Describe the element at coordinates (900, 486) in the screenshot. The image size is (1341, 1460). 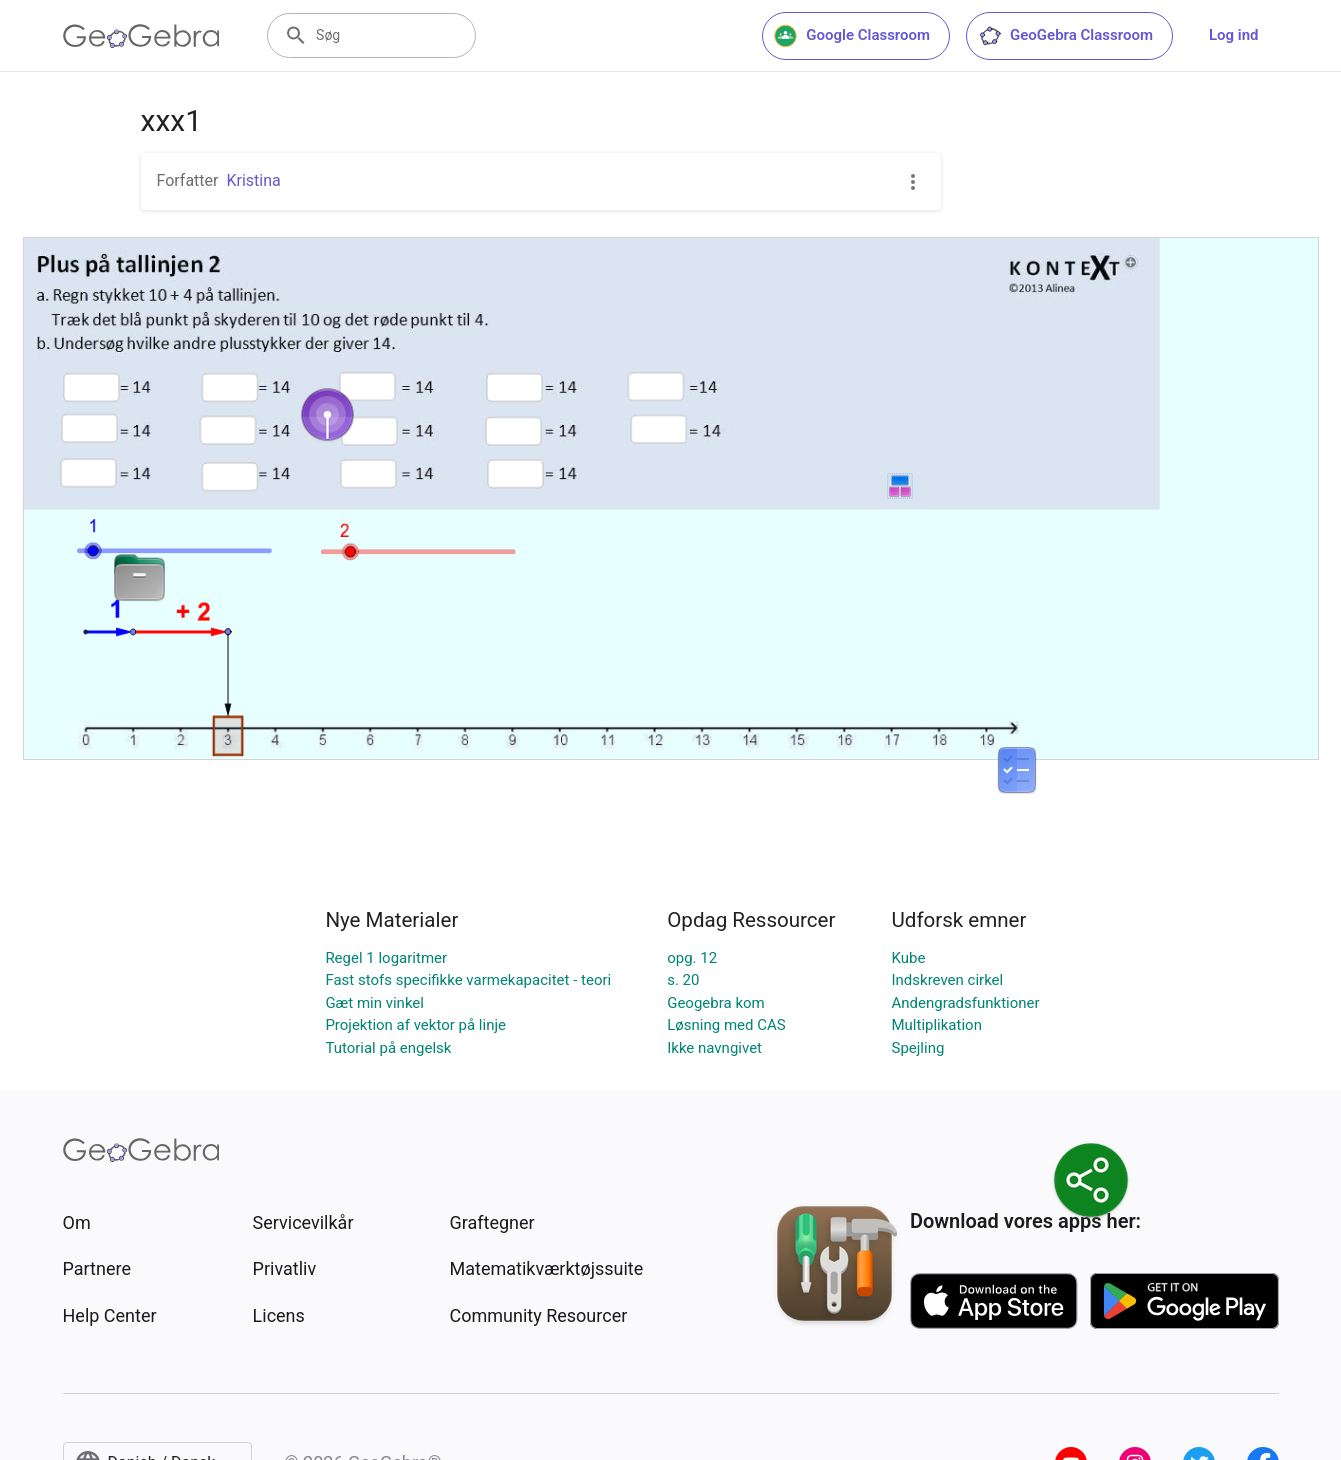
I see `select all items in the current view` at that location.